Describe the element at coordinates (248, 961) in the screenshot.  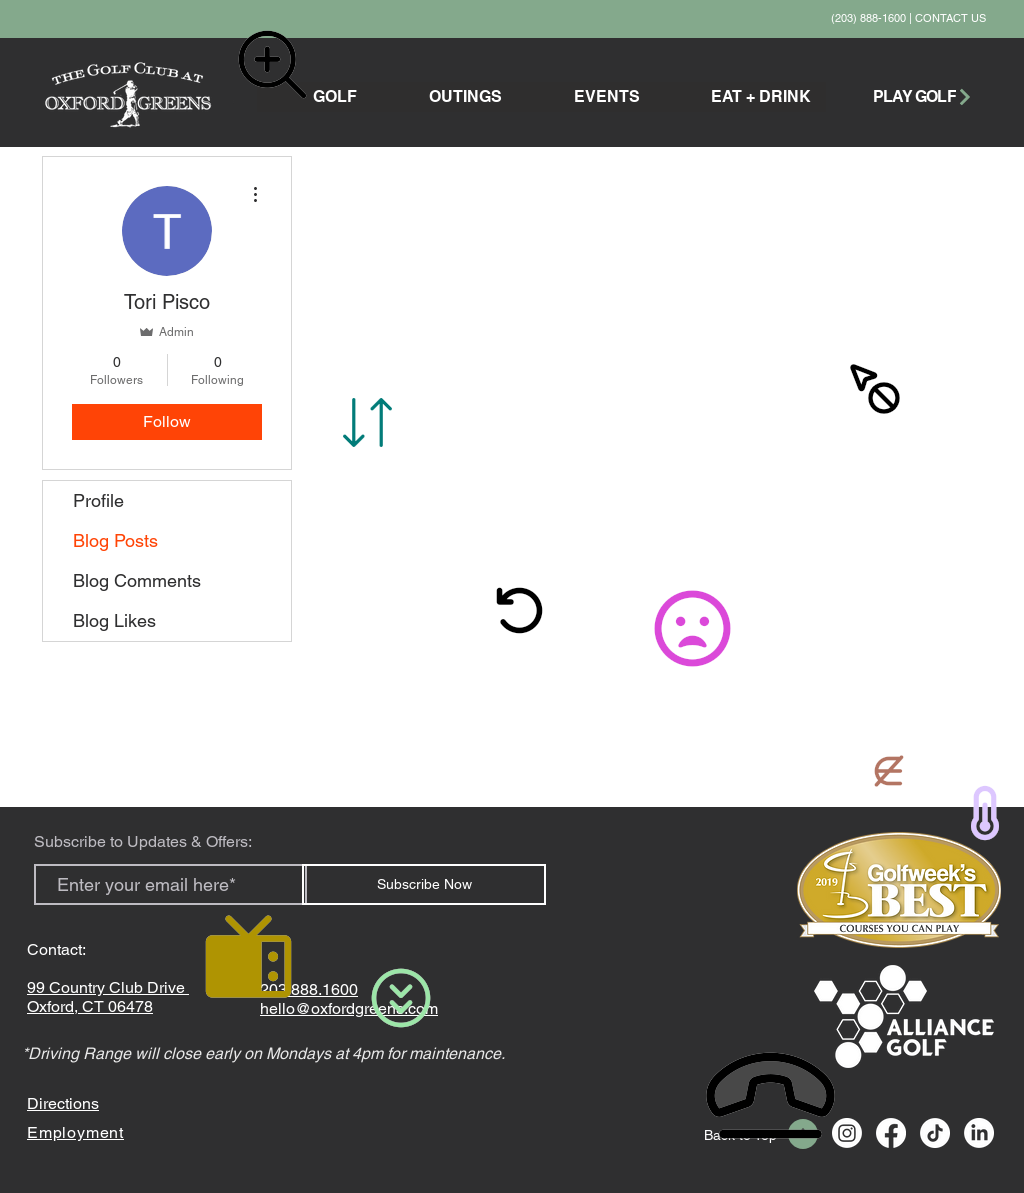
I see `access TV or video streaming content` at that location.